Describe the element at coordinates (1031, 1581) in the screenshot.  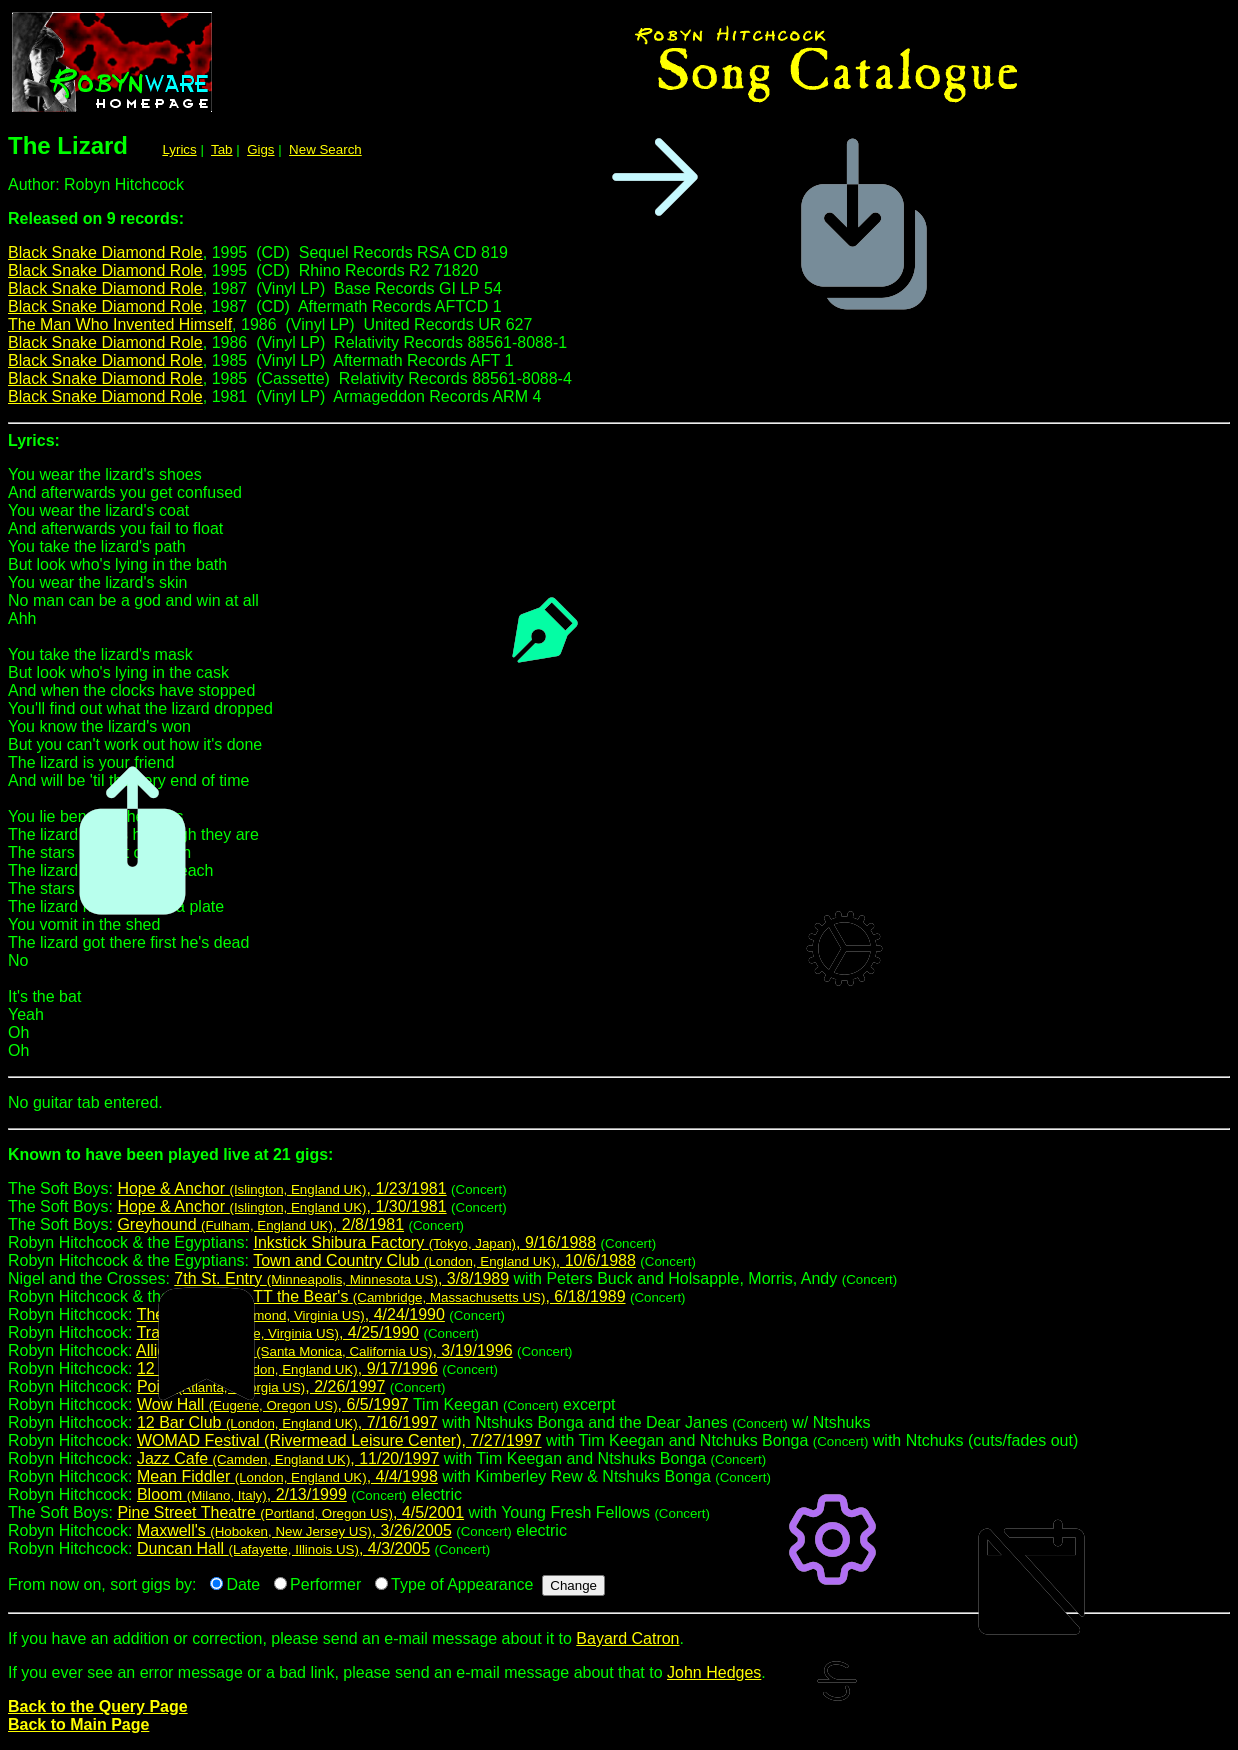
I see `disable or cancel calendar events` at that location.